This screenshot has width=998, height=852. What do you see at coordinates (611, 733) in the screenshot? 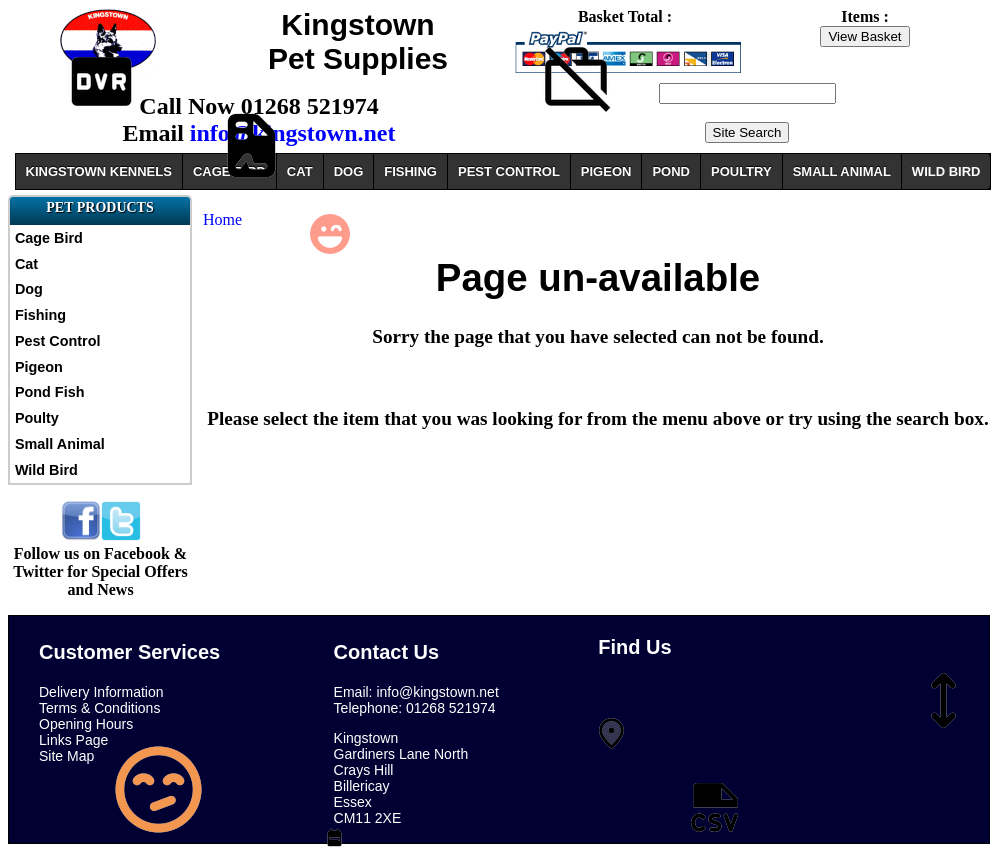
I see `view or select a location on the map` at bounding box center [611, 733].